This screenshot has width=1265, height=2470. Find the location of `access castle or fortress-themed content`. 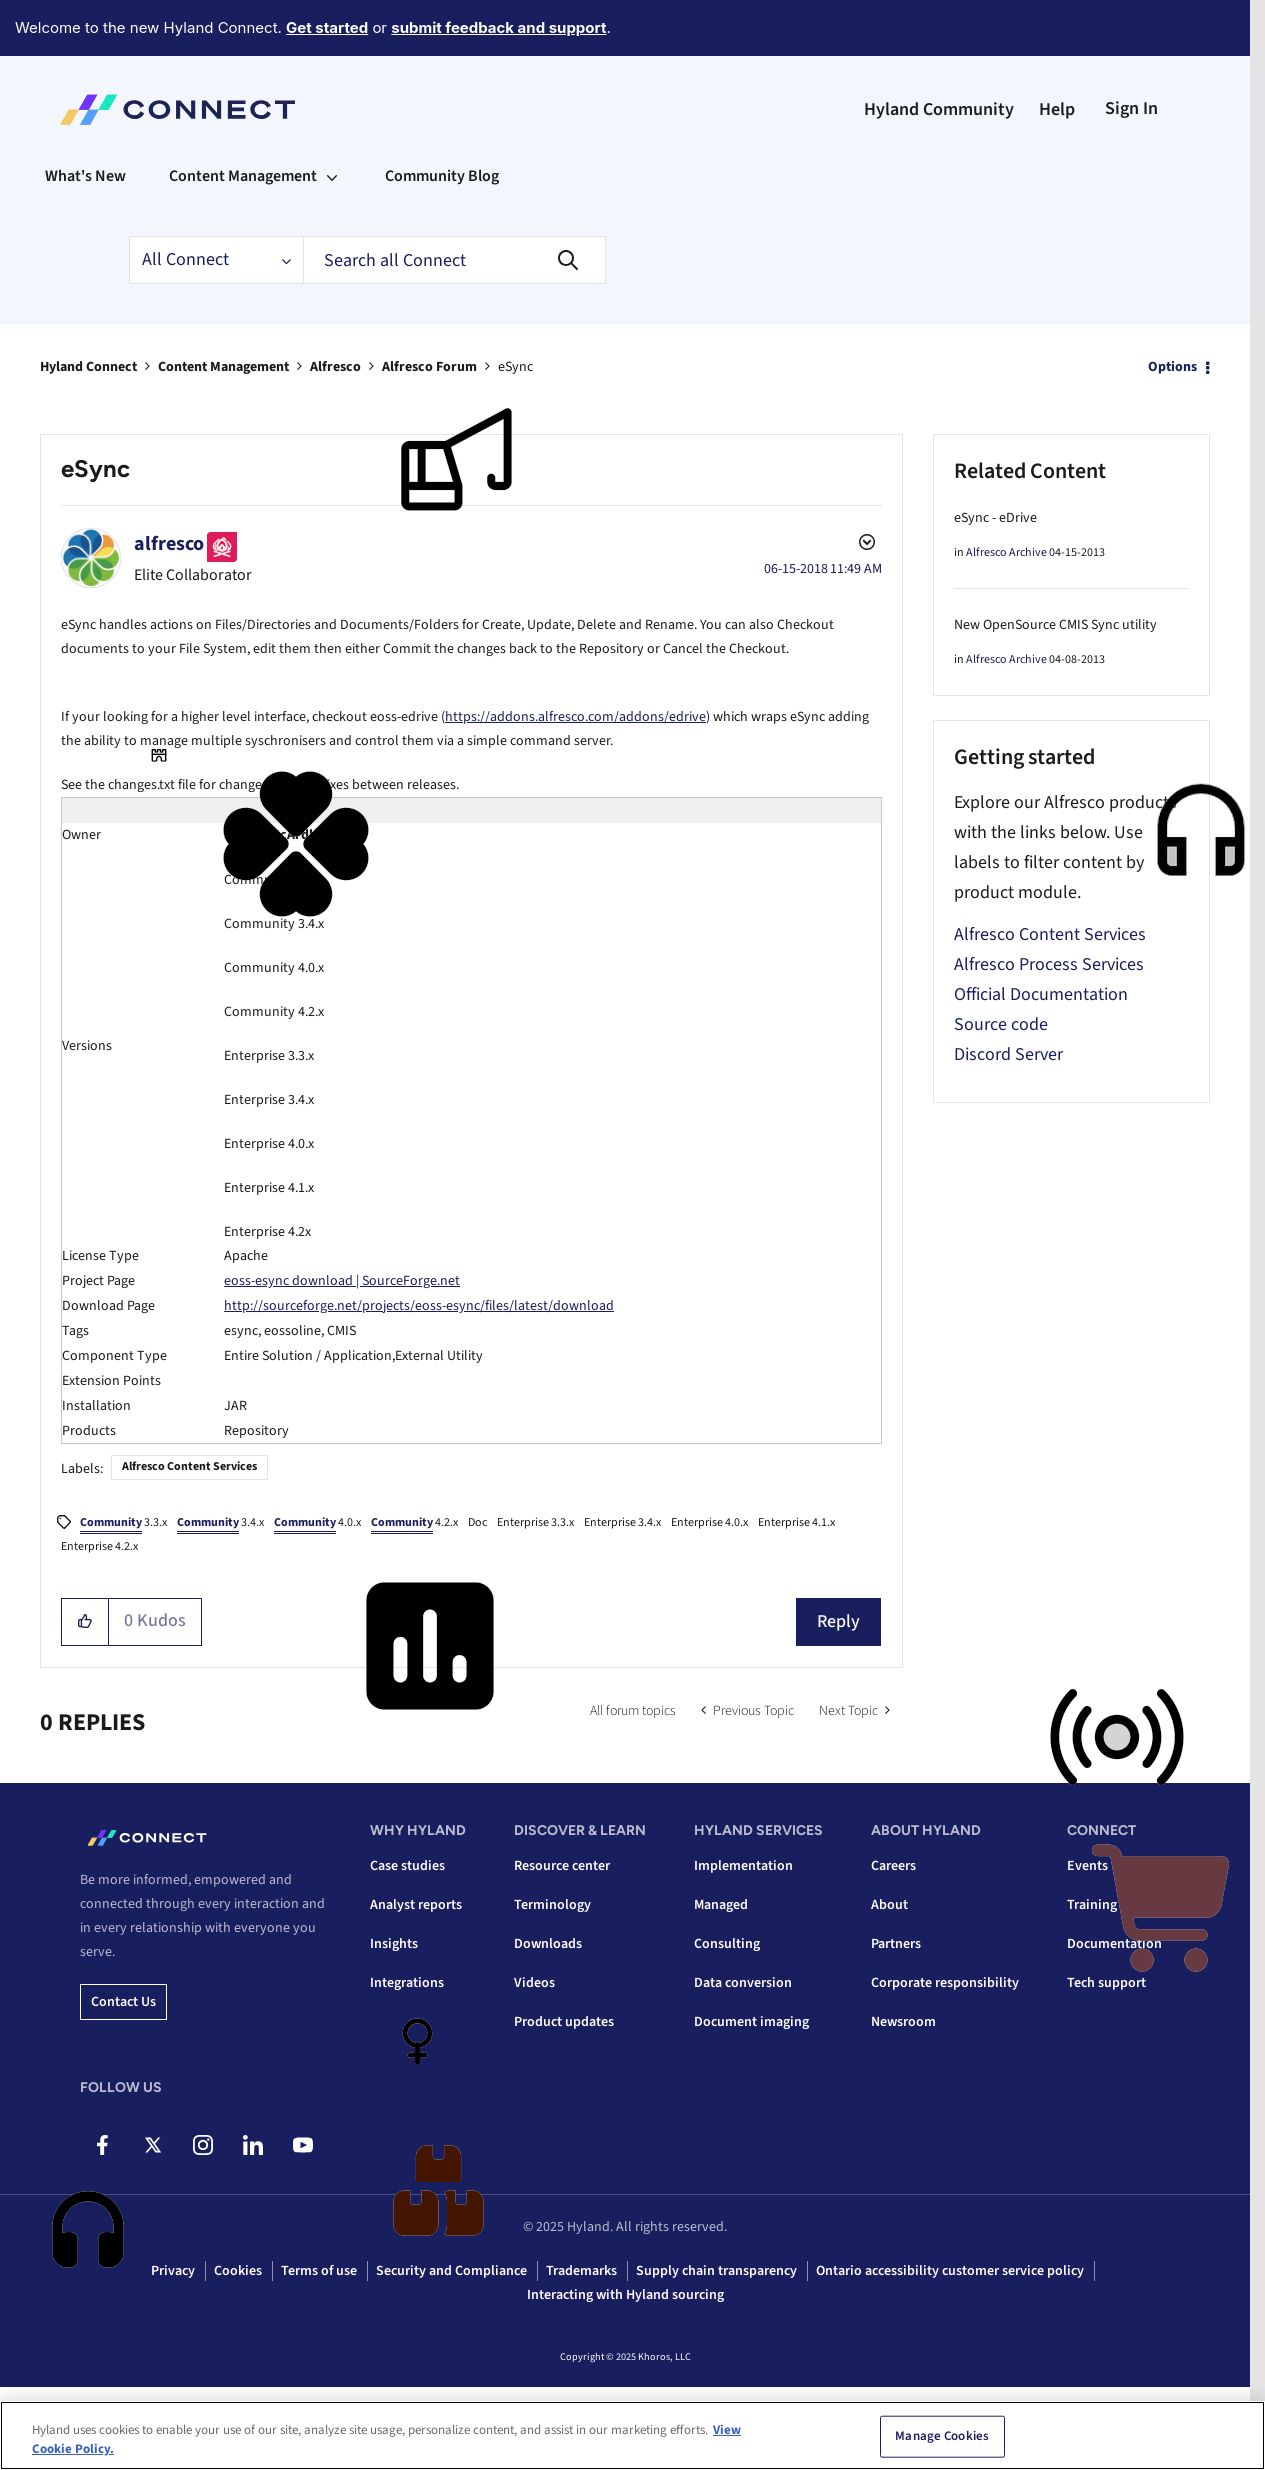

access castle or fortress-themed content is located at coordinates (159, 755).